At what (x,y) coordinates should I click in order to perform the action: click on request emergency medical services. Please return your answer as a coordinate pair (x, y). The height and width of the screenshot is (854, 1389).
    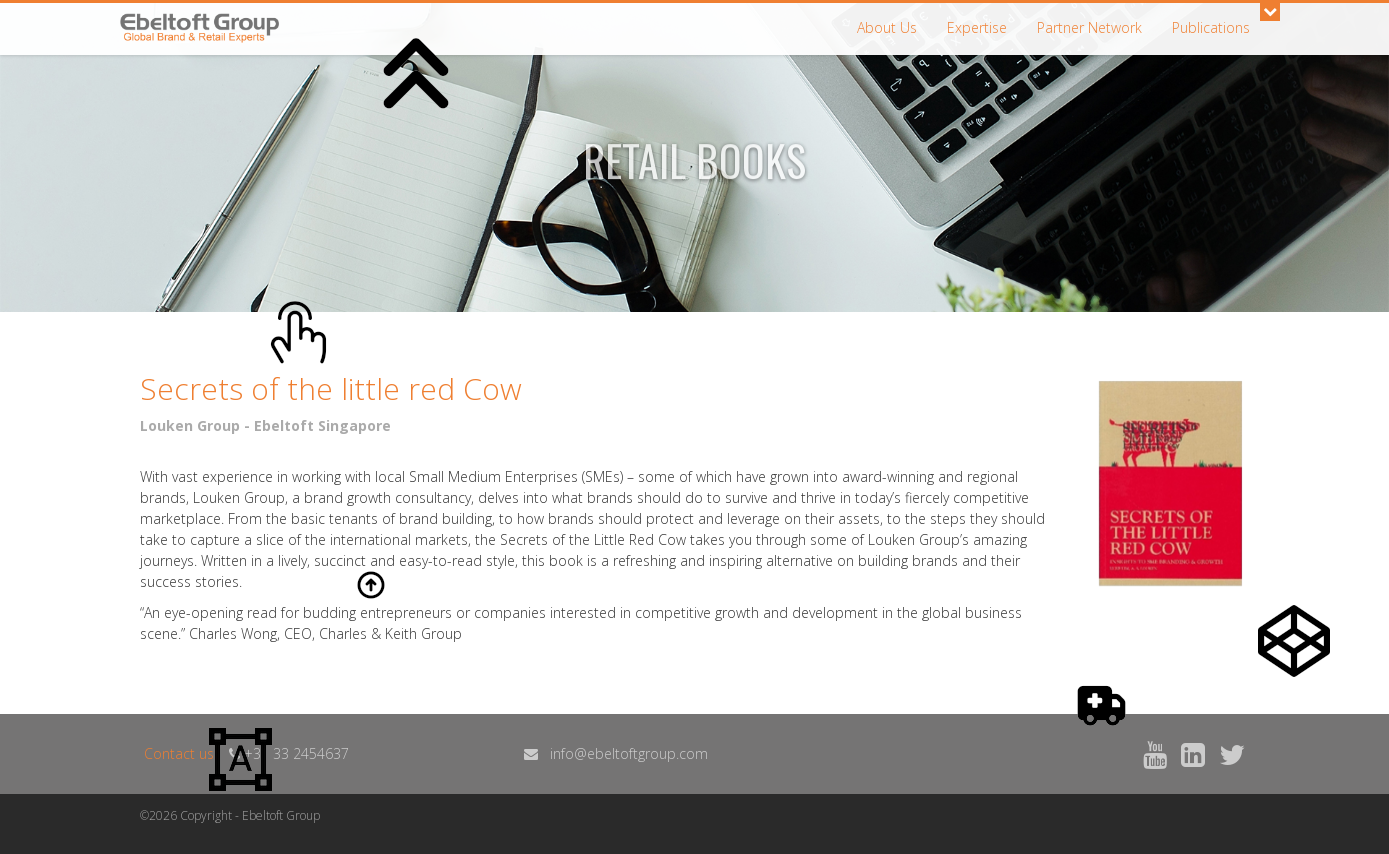
    Looking at the image, I should click on (1101, 704).